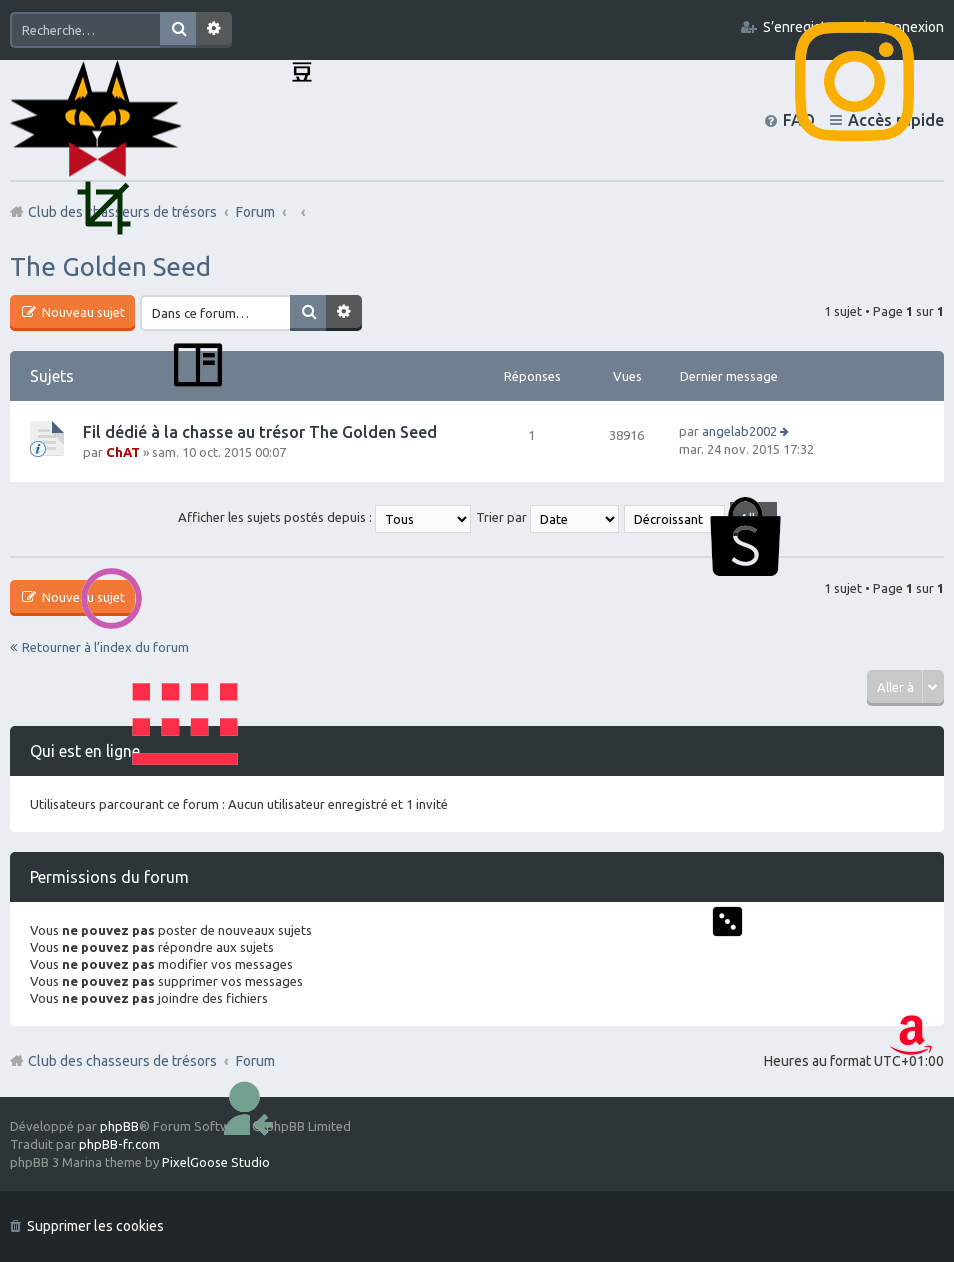  I want to click on open the on-screen keyboard, so click(185, 724).